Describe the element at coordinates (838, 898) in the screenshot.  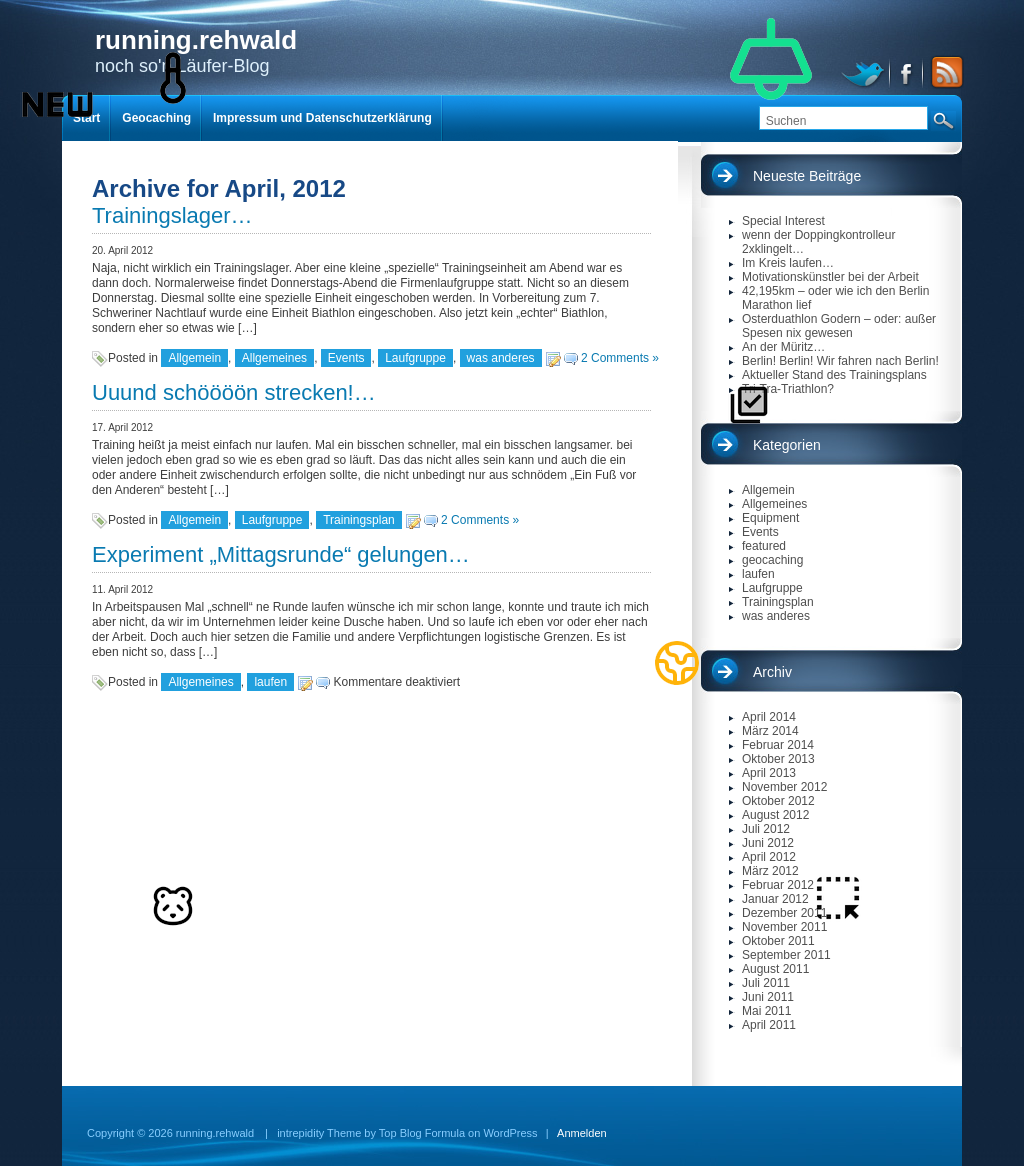
I see `select or highlight an area` at that location.